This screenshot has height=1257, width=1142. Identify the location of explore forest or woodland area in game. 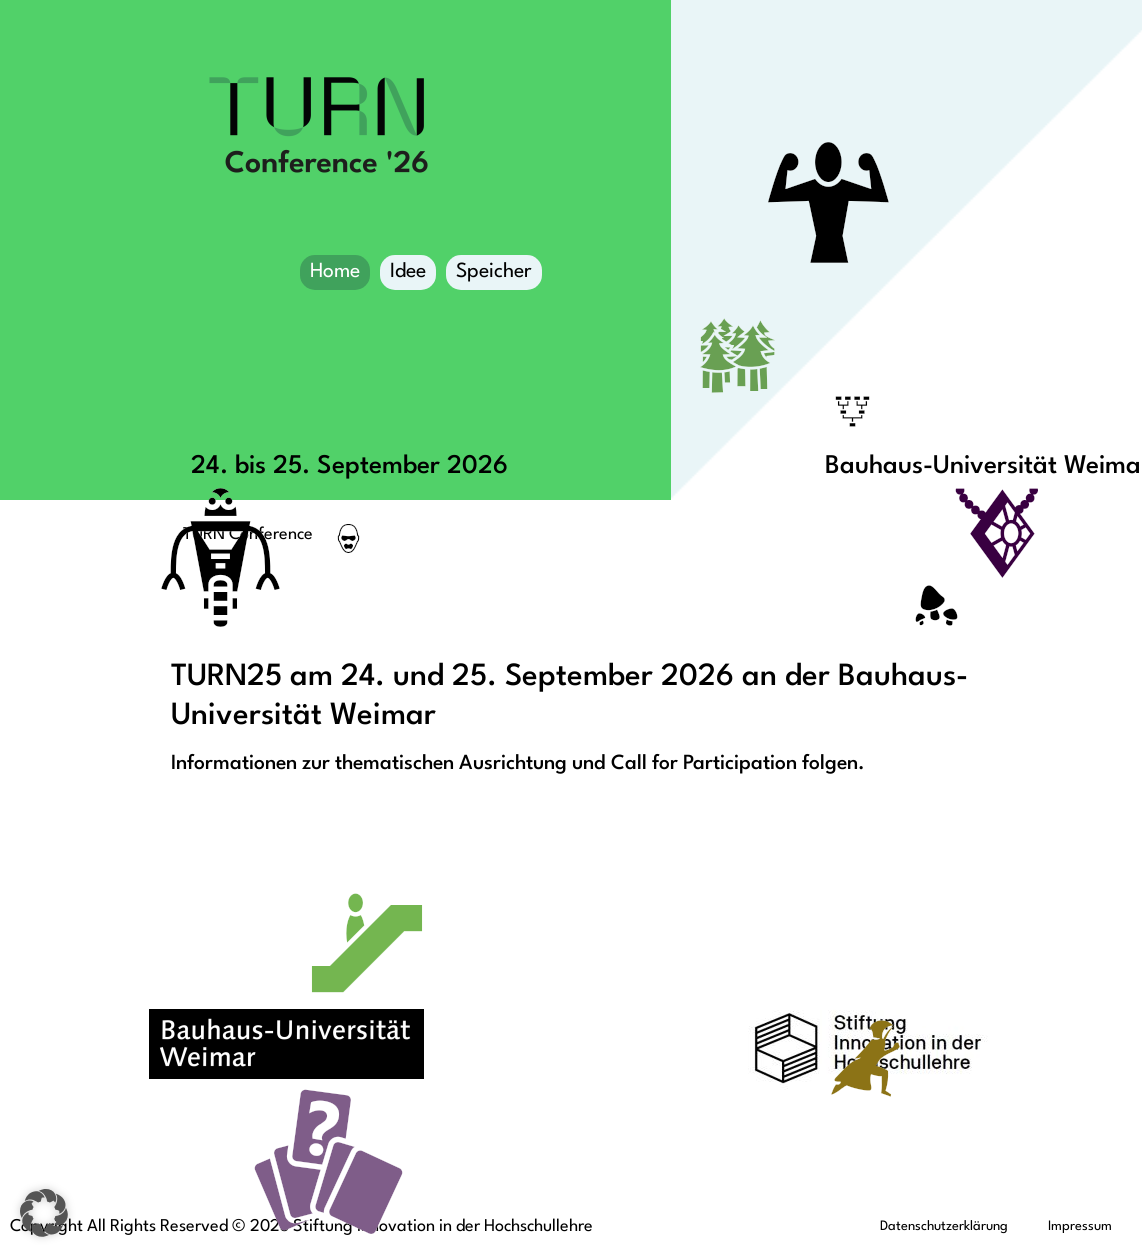
(737, 355).